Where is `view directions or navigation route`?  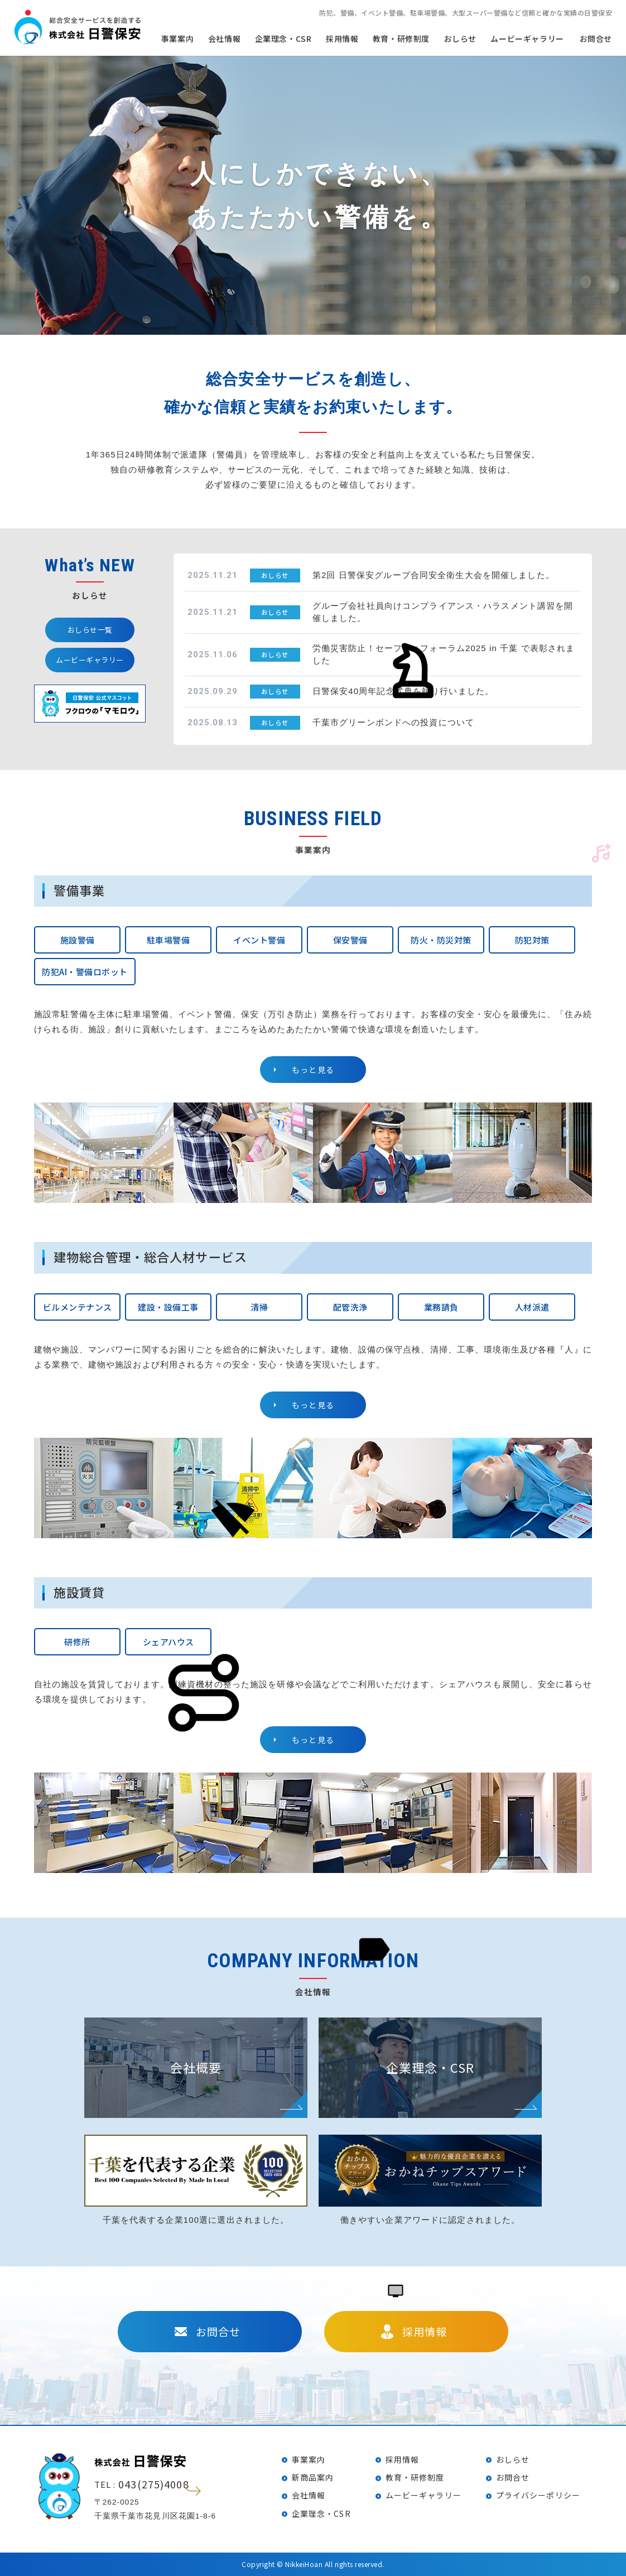
view directions or navigation route is located at coordinates (204, 1693).